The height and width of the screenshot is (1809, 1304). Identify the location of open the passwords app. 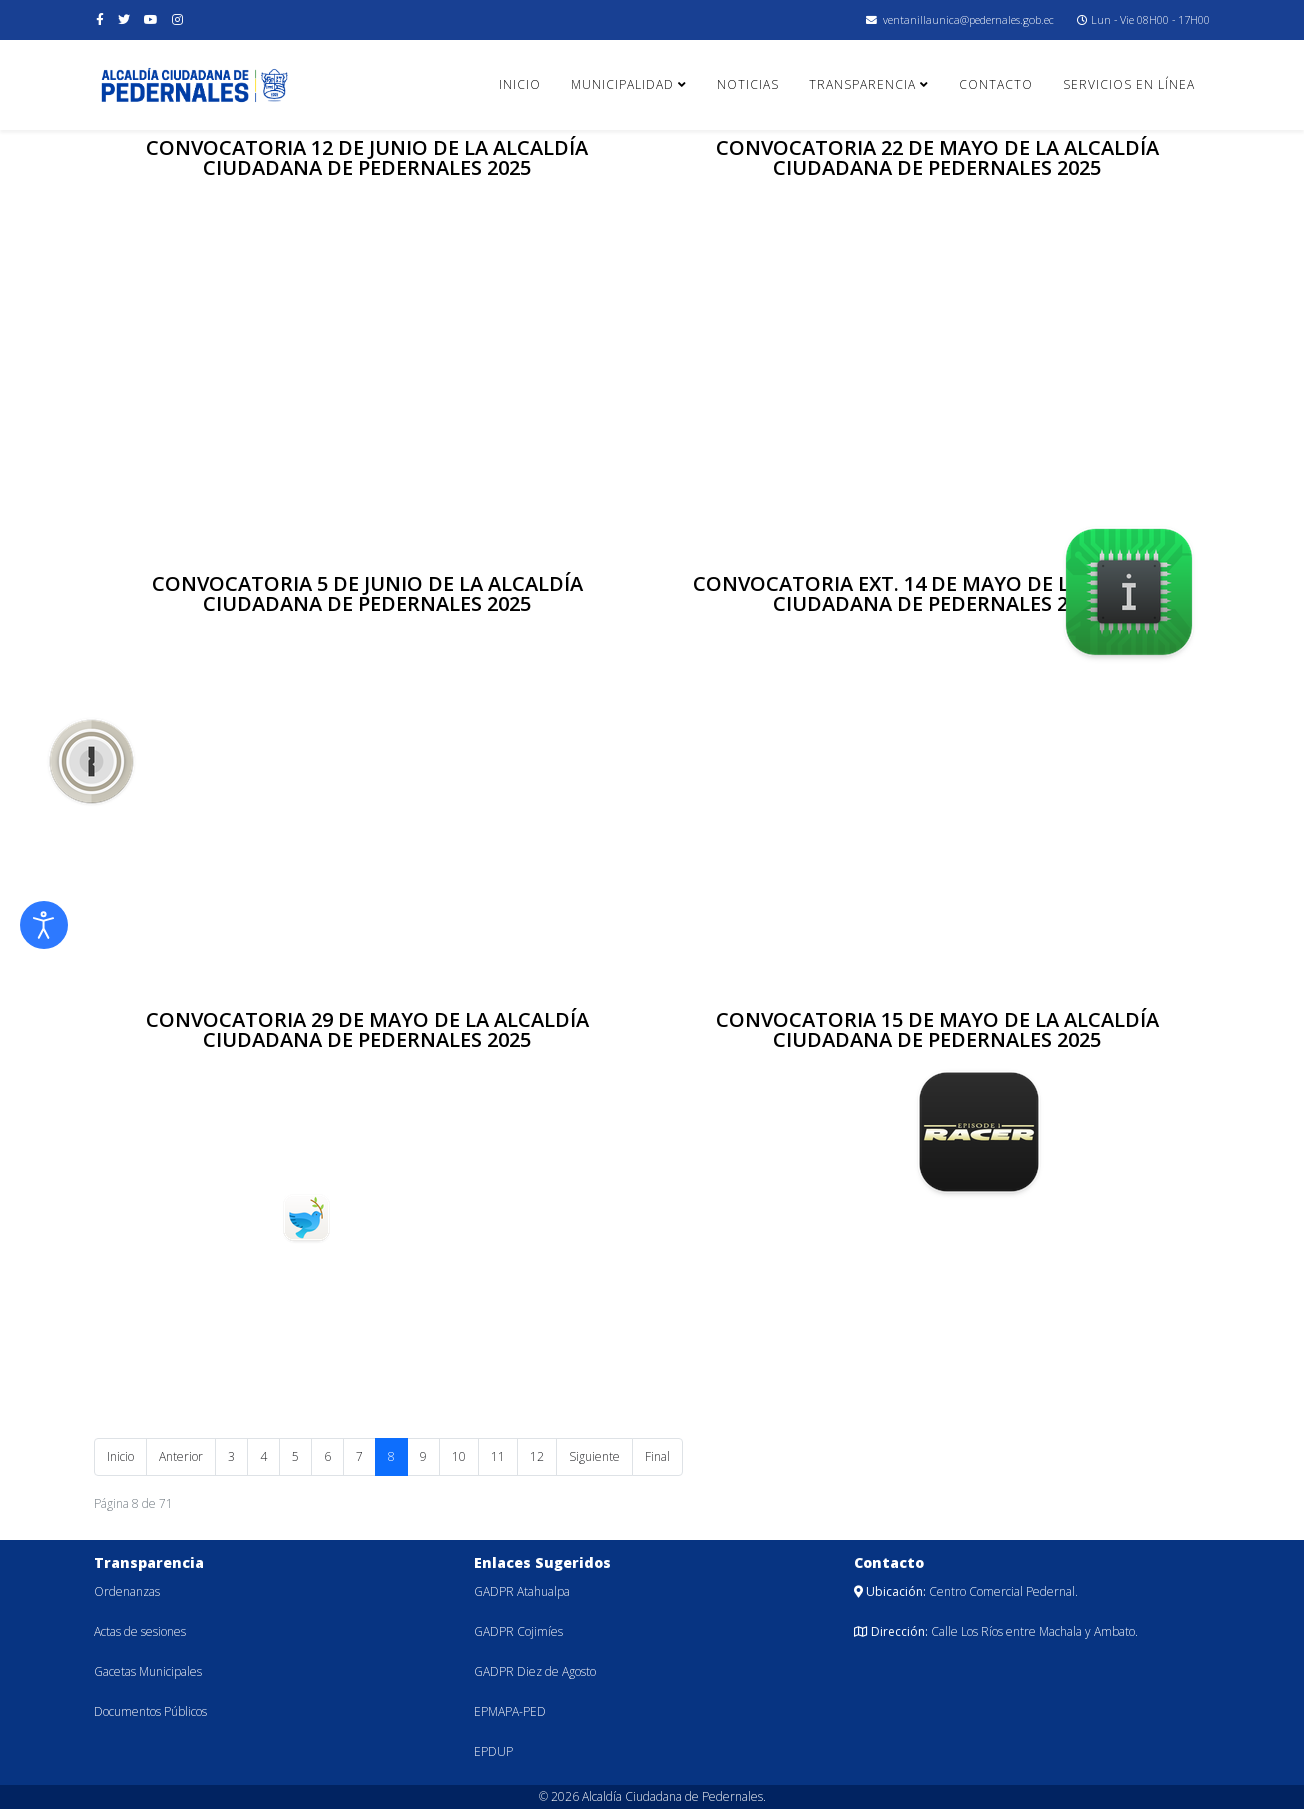
(91, 761).